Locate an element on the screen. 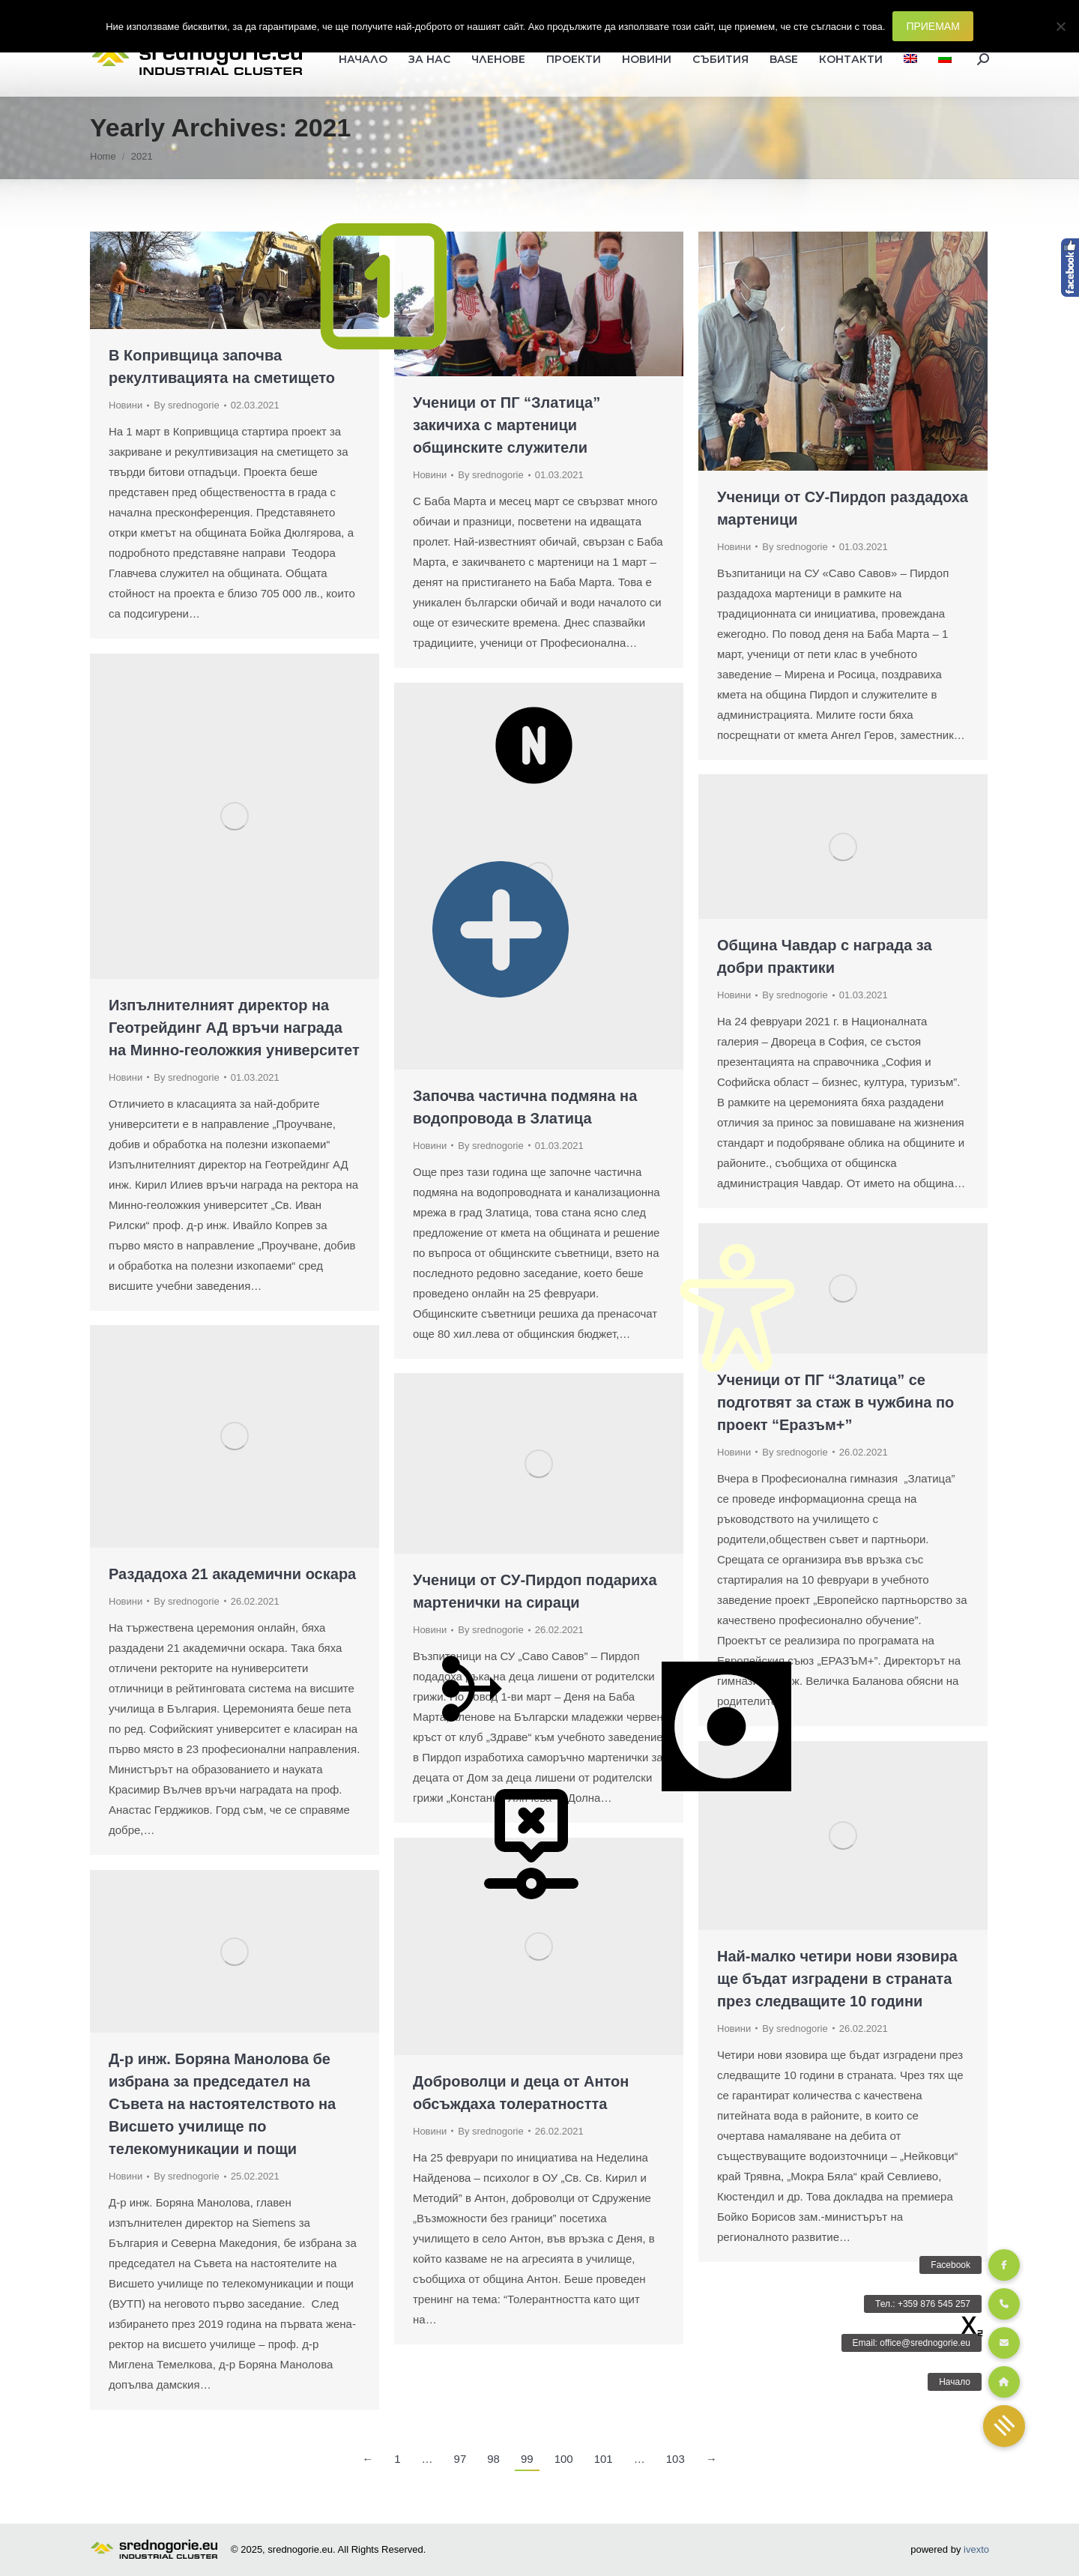  indicates first step in a sequence is located at coordinates (384, 286).